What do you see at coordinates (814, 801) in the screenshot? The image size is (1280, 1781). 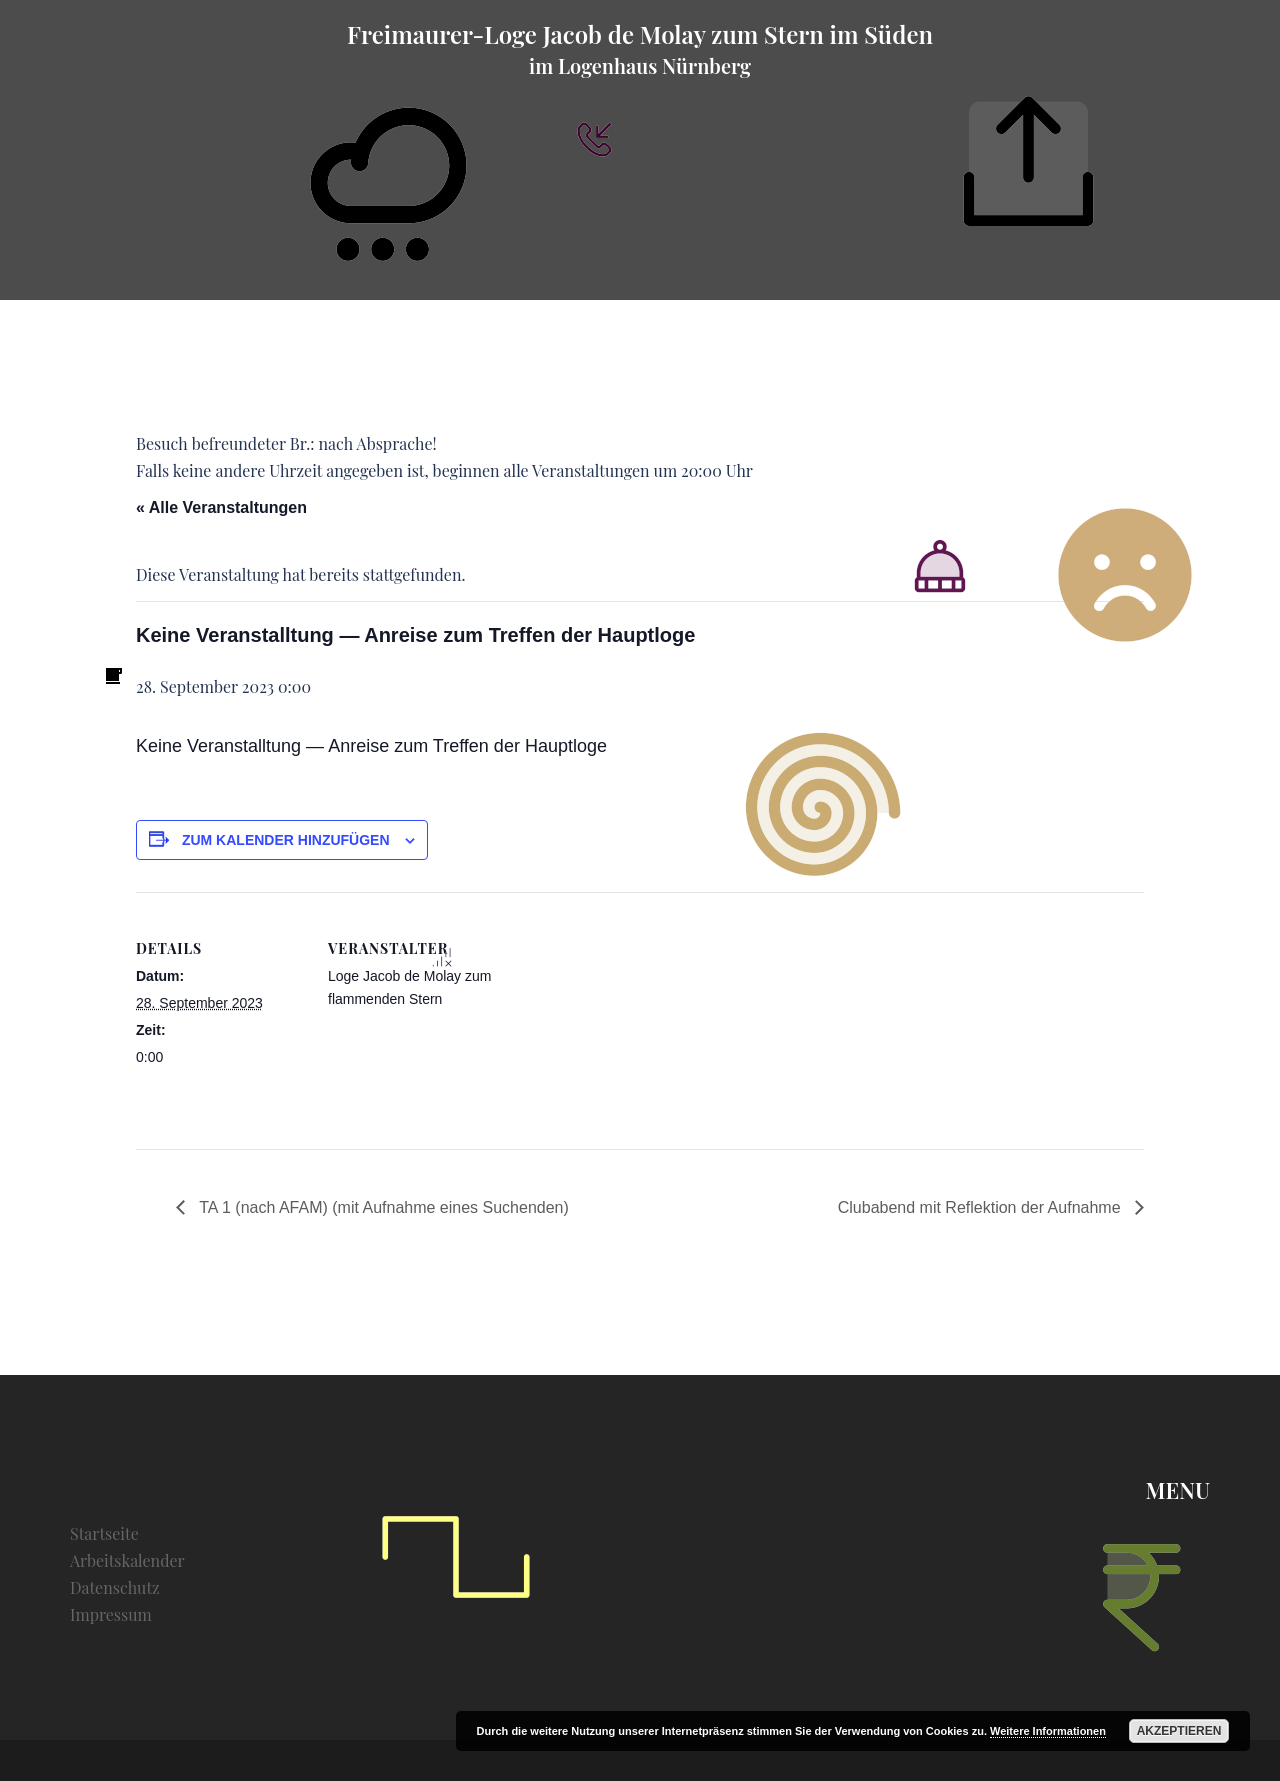 I see `indicates loading or processing in progress` at bounding box center [814, 801].